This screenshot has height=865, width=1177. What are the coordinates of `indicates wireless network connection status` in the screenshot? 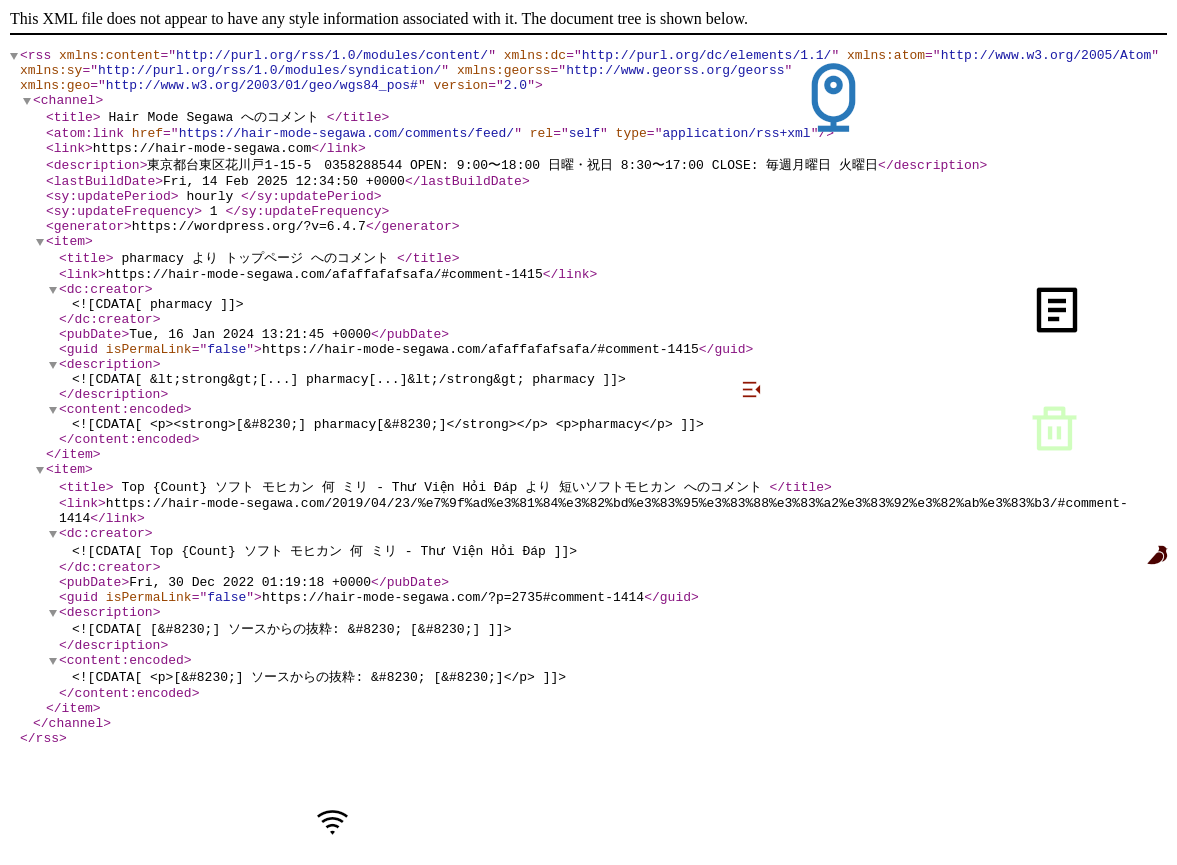 It's located at (332, 822).